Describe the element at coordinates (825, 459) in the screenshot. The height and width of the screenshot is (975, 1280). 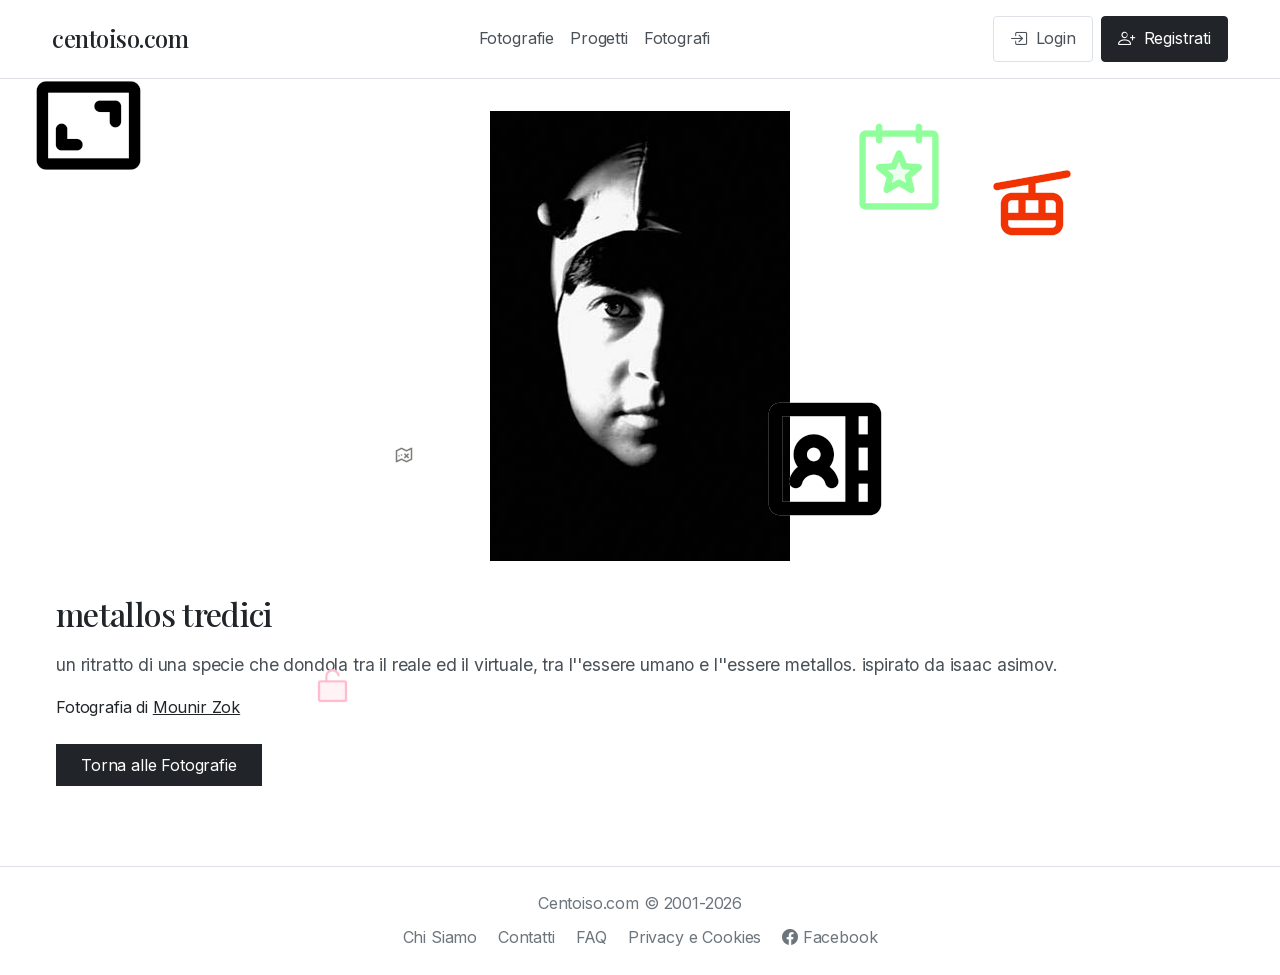
I see `open your contacts or address book` at that location.